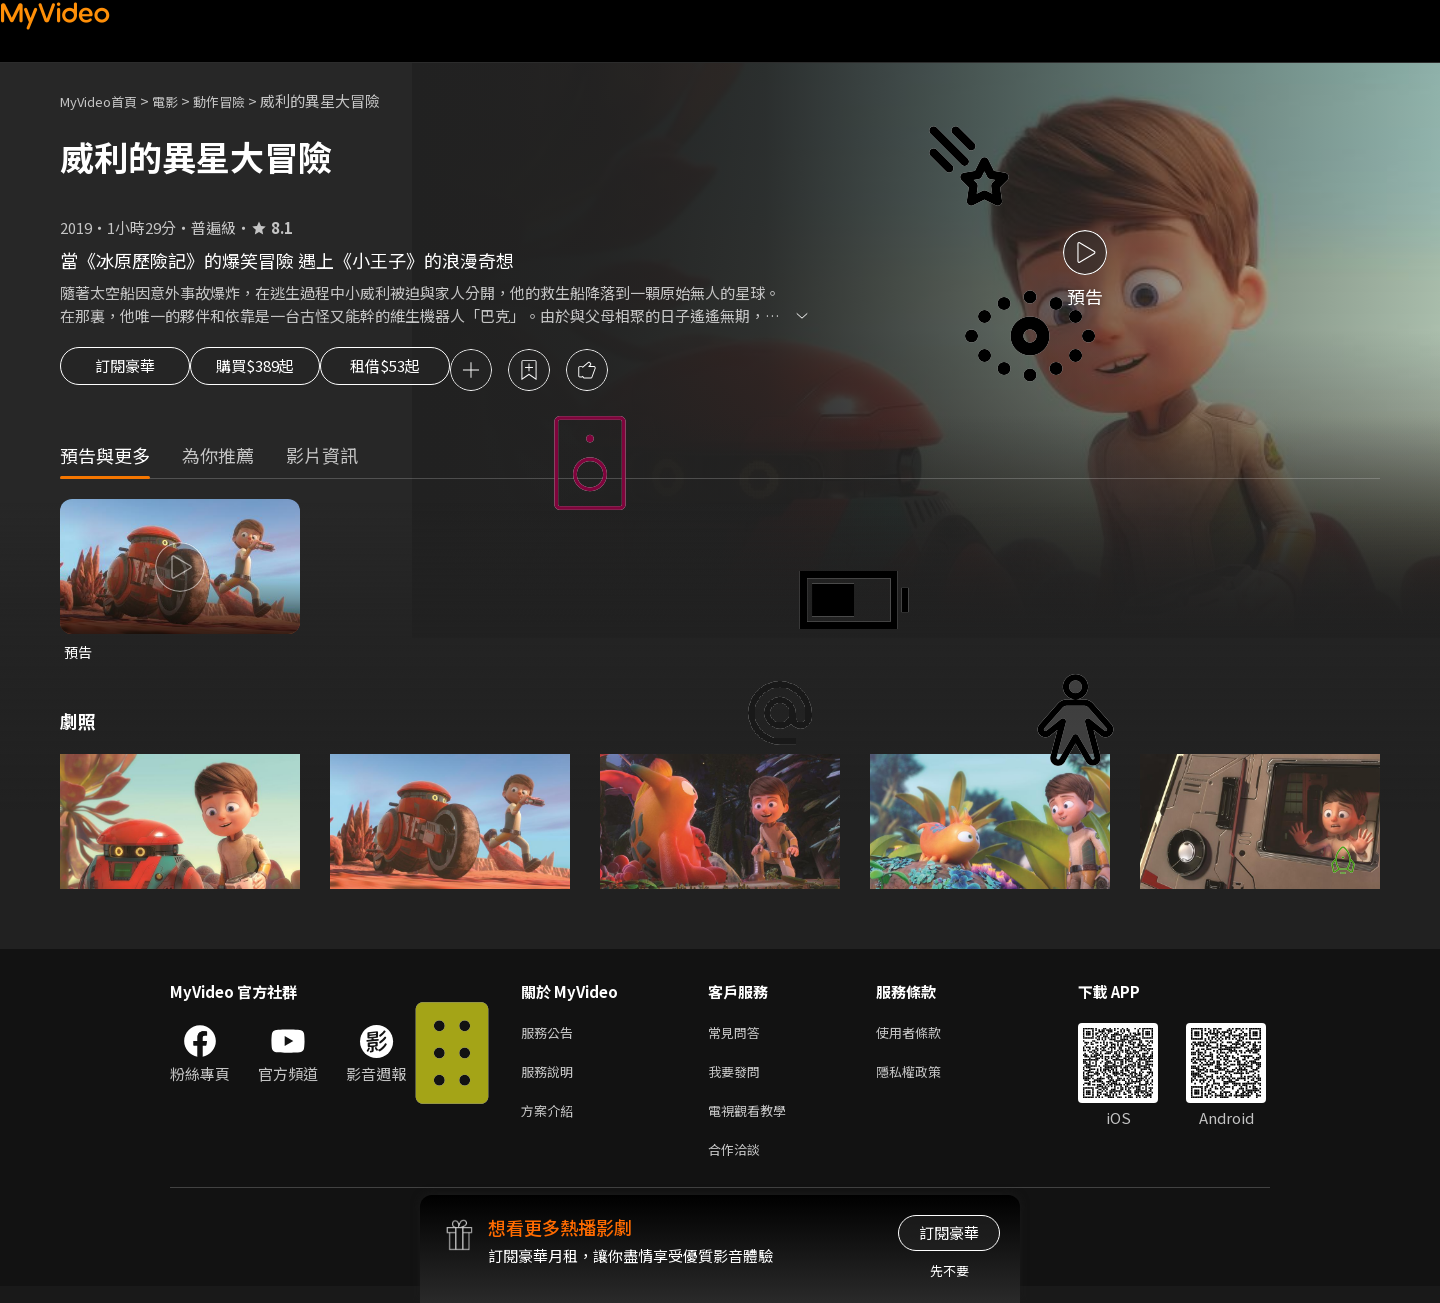 The image size is (1440, 1303). Describe the element at coordinates (1343, 861) in the screenshot. I see `launch or deploy an application` at that location.